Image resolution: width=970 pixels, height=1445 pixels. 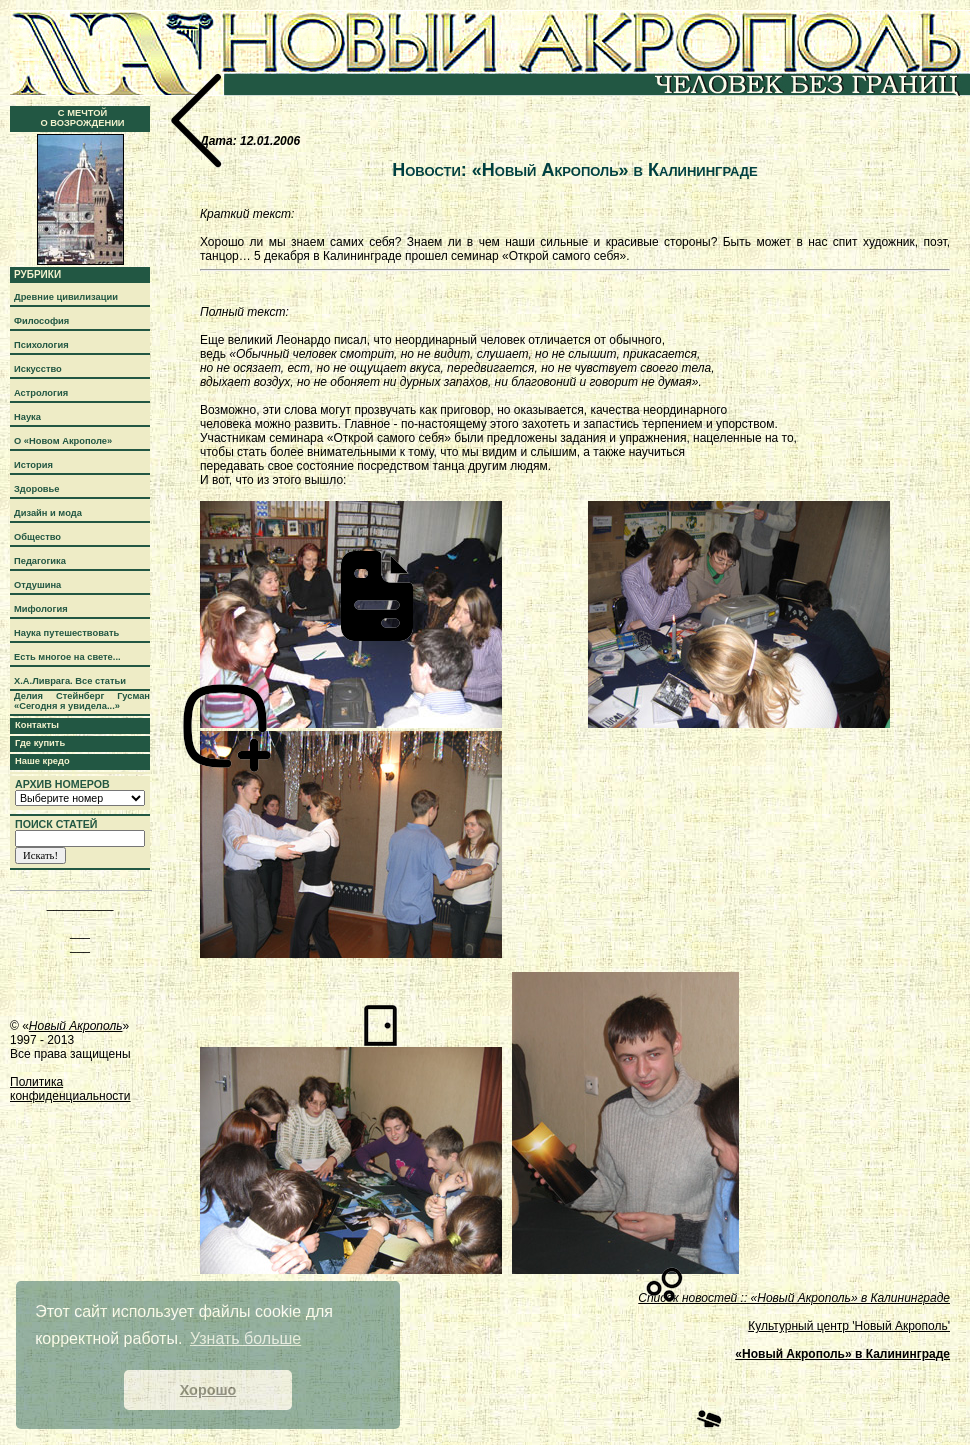 I want to click on indicates a lie-flat or angled seat option on a flight, so click(x=709, y=1419).